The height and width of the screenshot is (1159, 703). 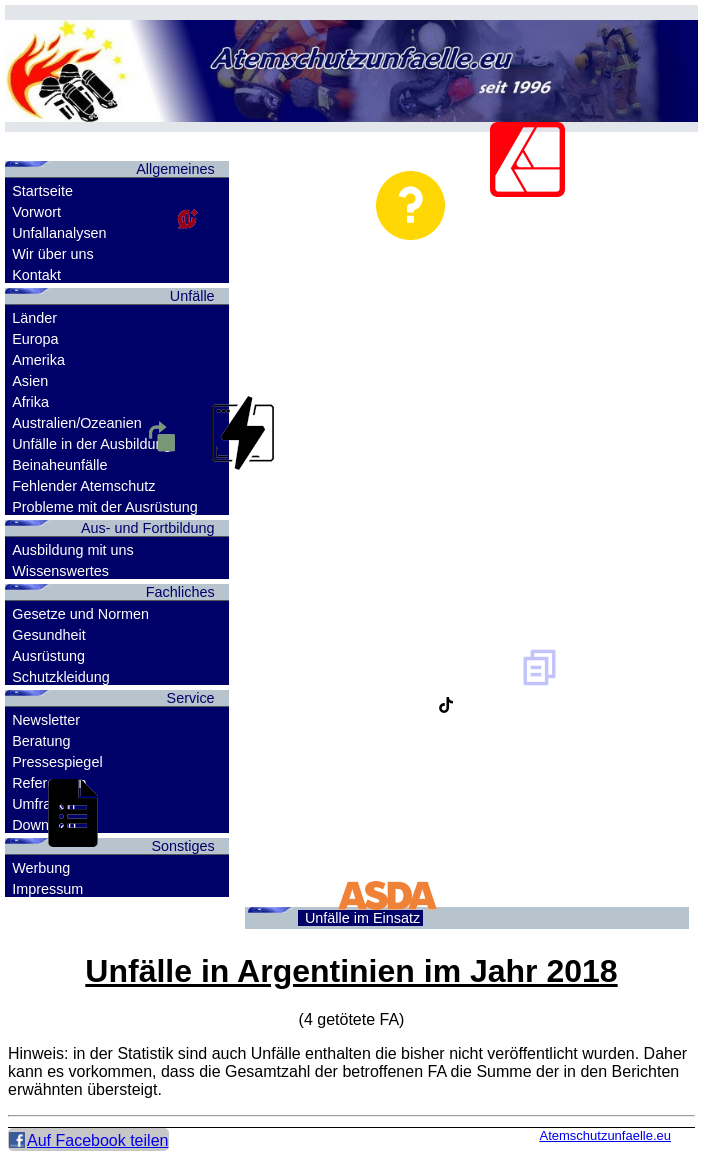 What do you see at coordinates (527, 159) in the screenshot?
I see `open Affinity Designer application` at bounding box center [527, 159].